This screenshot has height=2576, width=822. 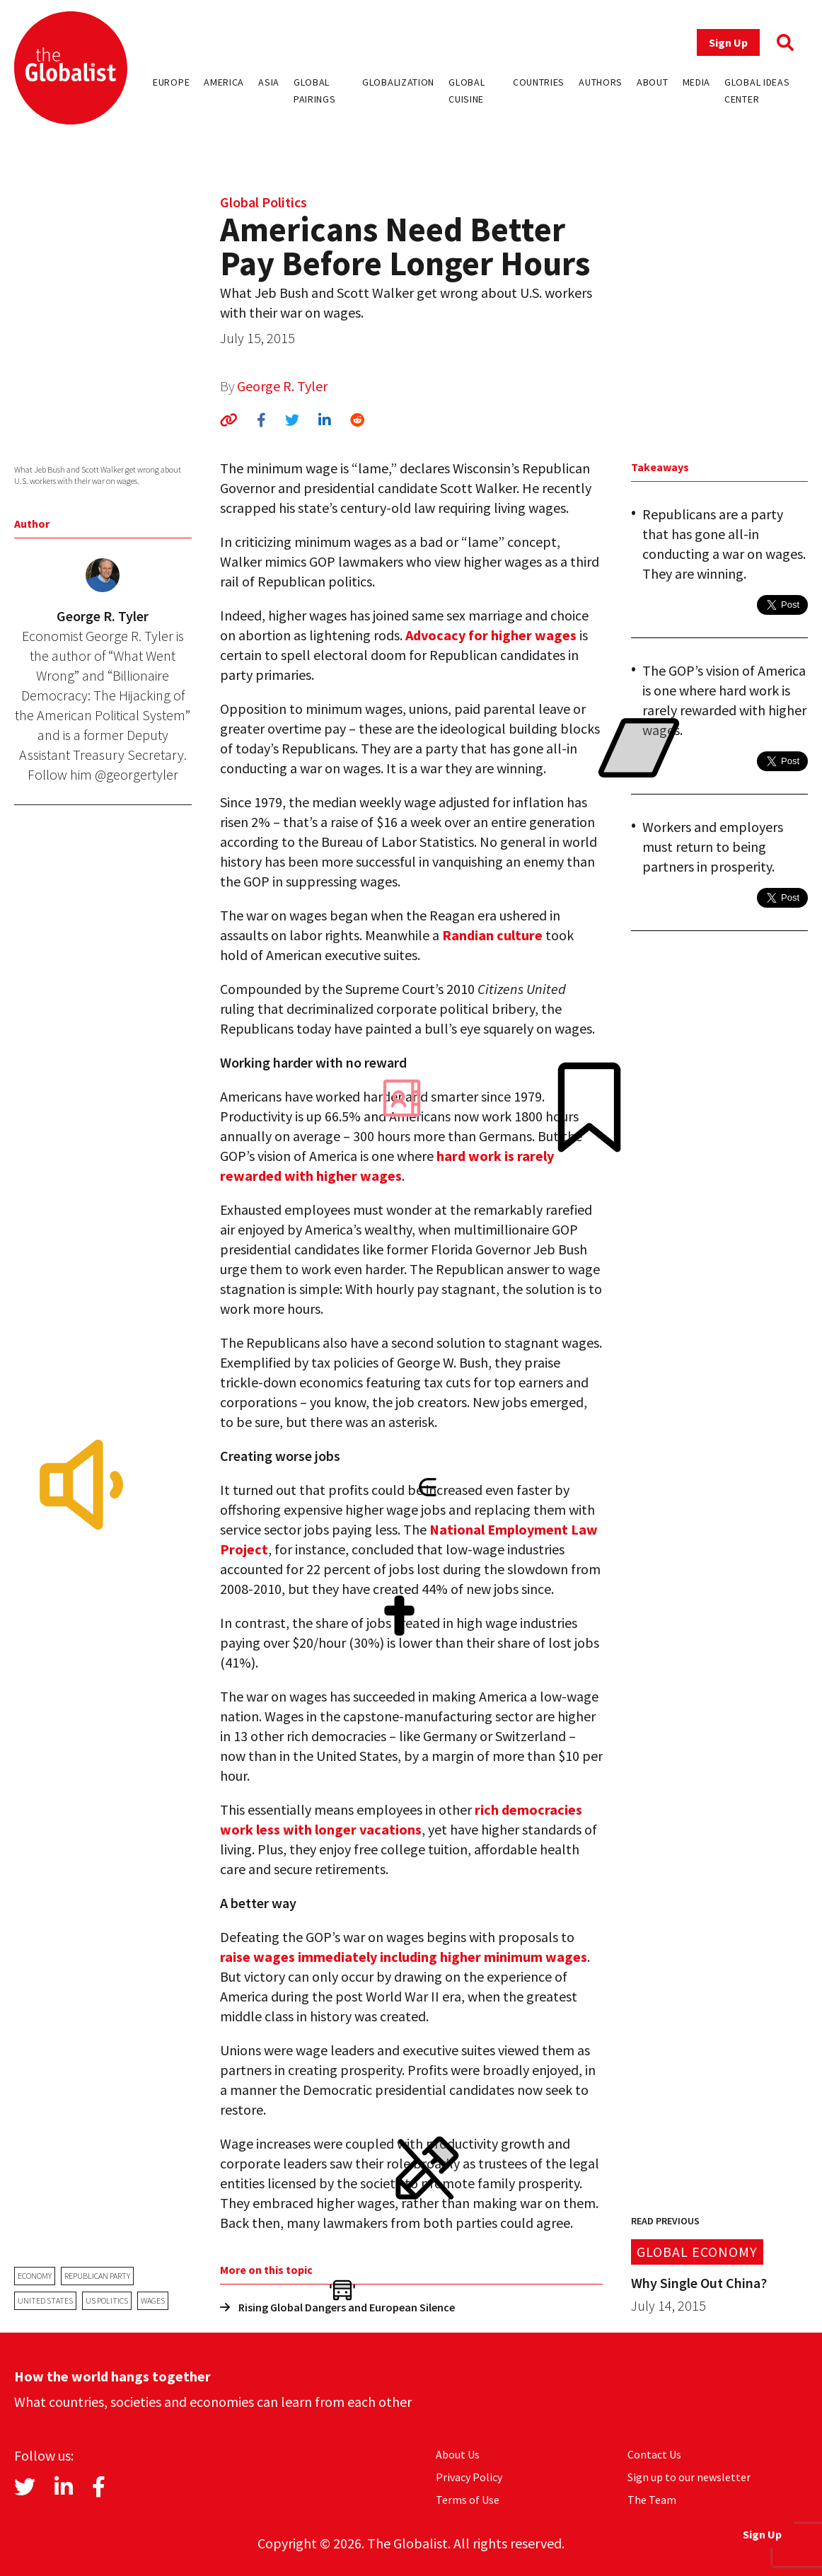 I want to click on editing is disabled or unavailable, so click(x=426, y=2169).